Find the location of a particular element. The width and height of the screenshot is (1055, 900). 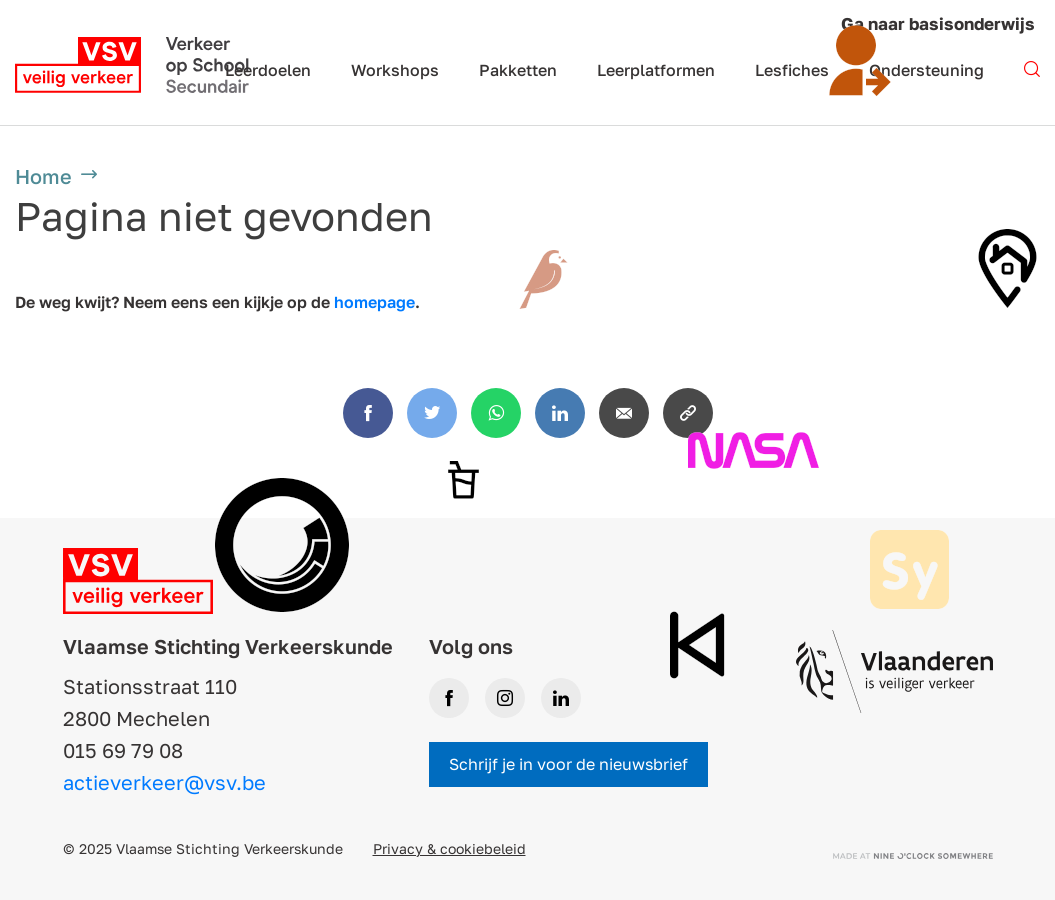

open symbolab math solver app is located at coordinates (909, 569).